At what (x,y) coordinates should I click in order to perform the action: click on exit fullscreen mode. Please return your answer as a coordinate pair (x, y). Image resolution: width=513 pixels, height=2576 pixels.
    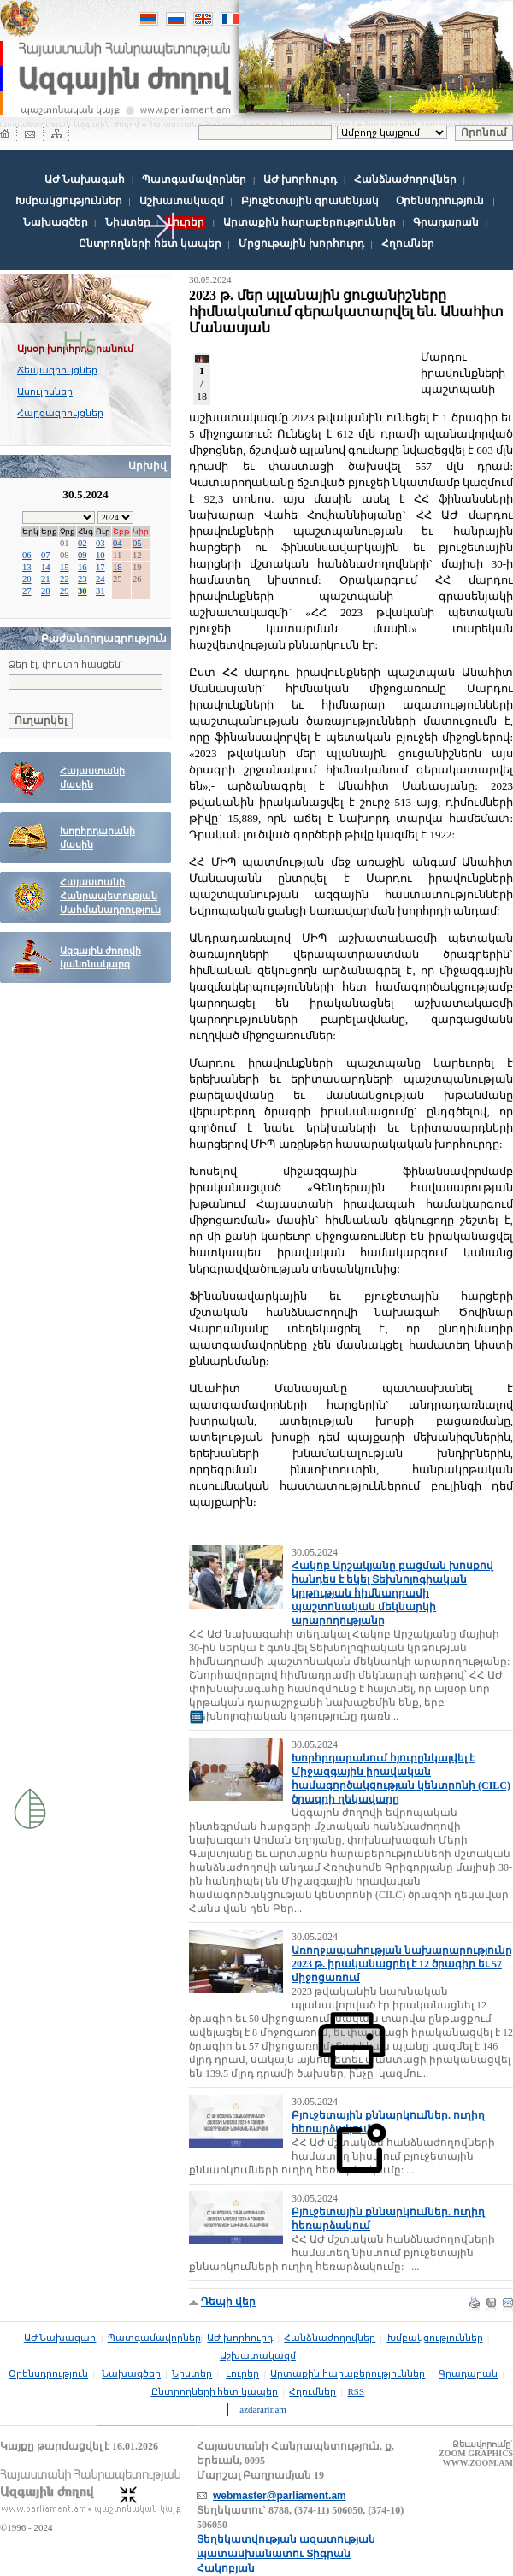
    Looking at the image, I should click on (128, 2495).